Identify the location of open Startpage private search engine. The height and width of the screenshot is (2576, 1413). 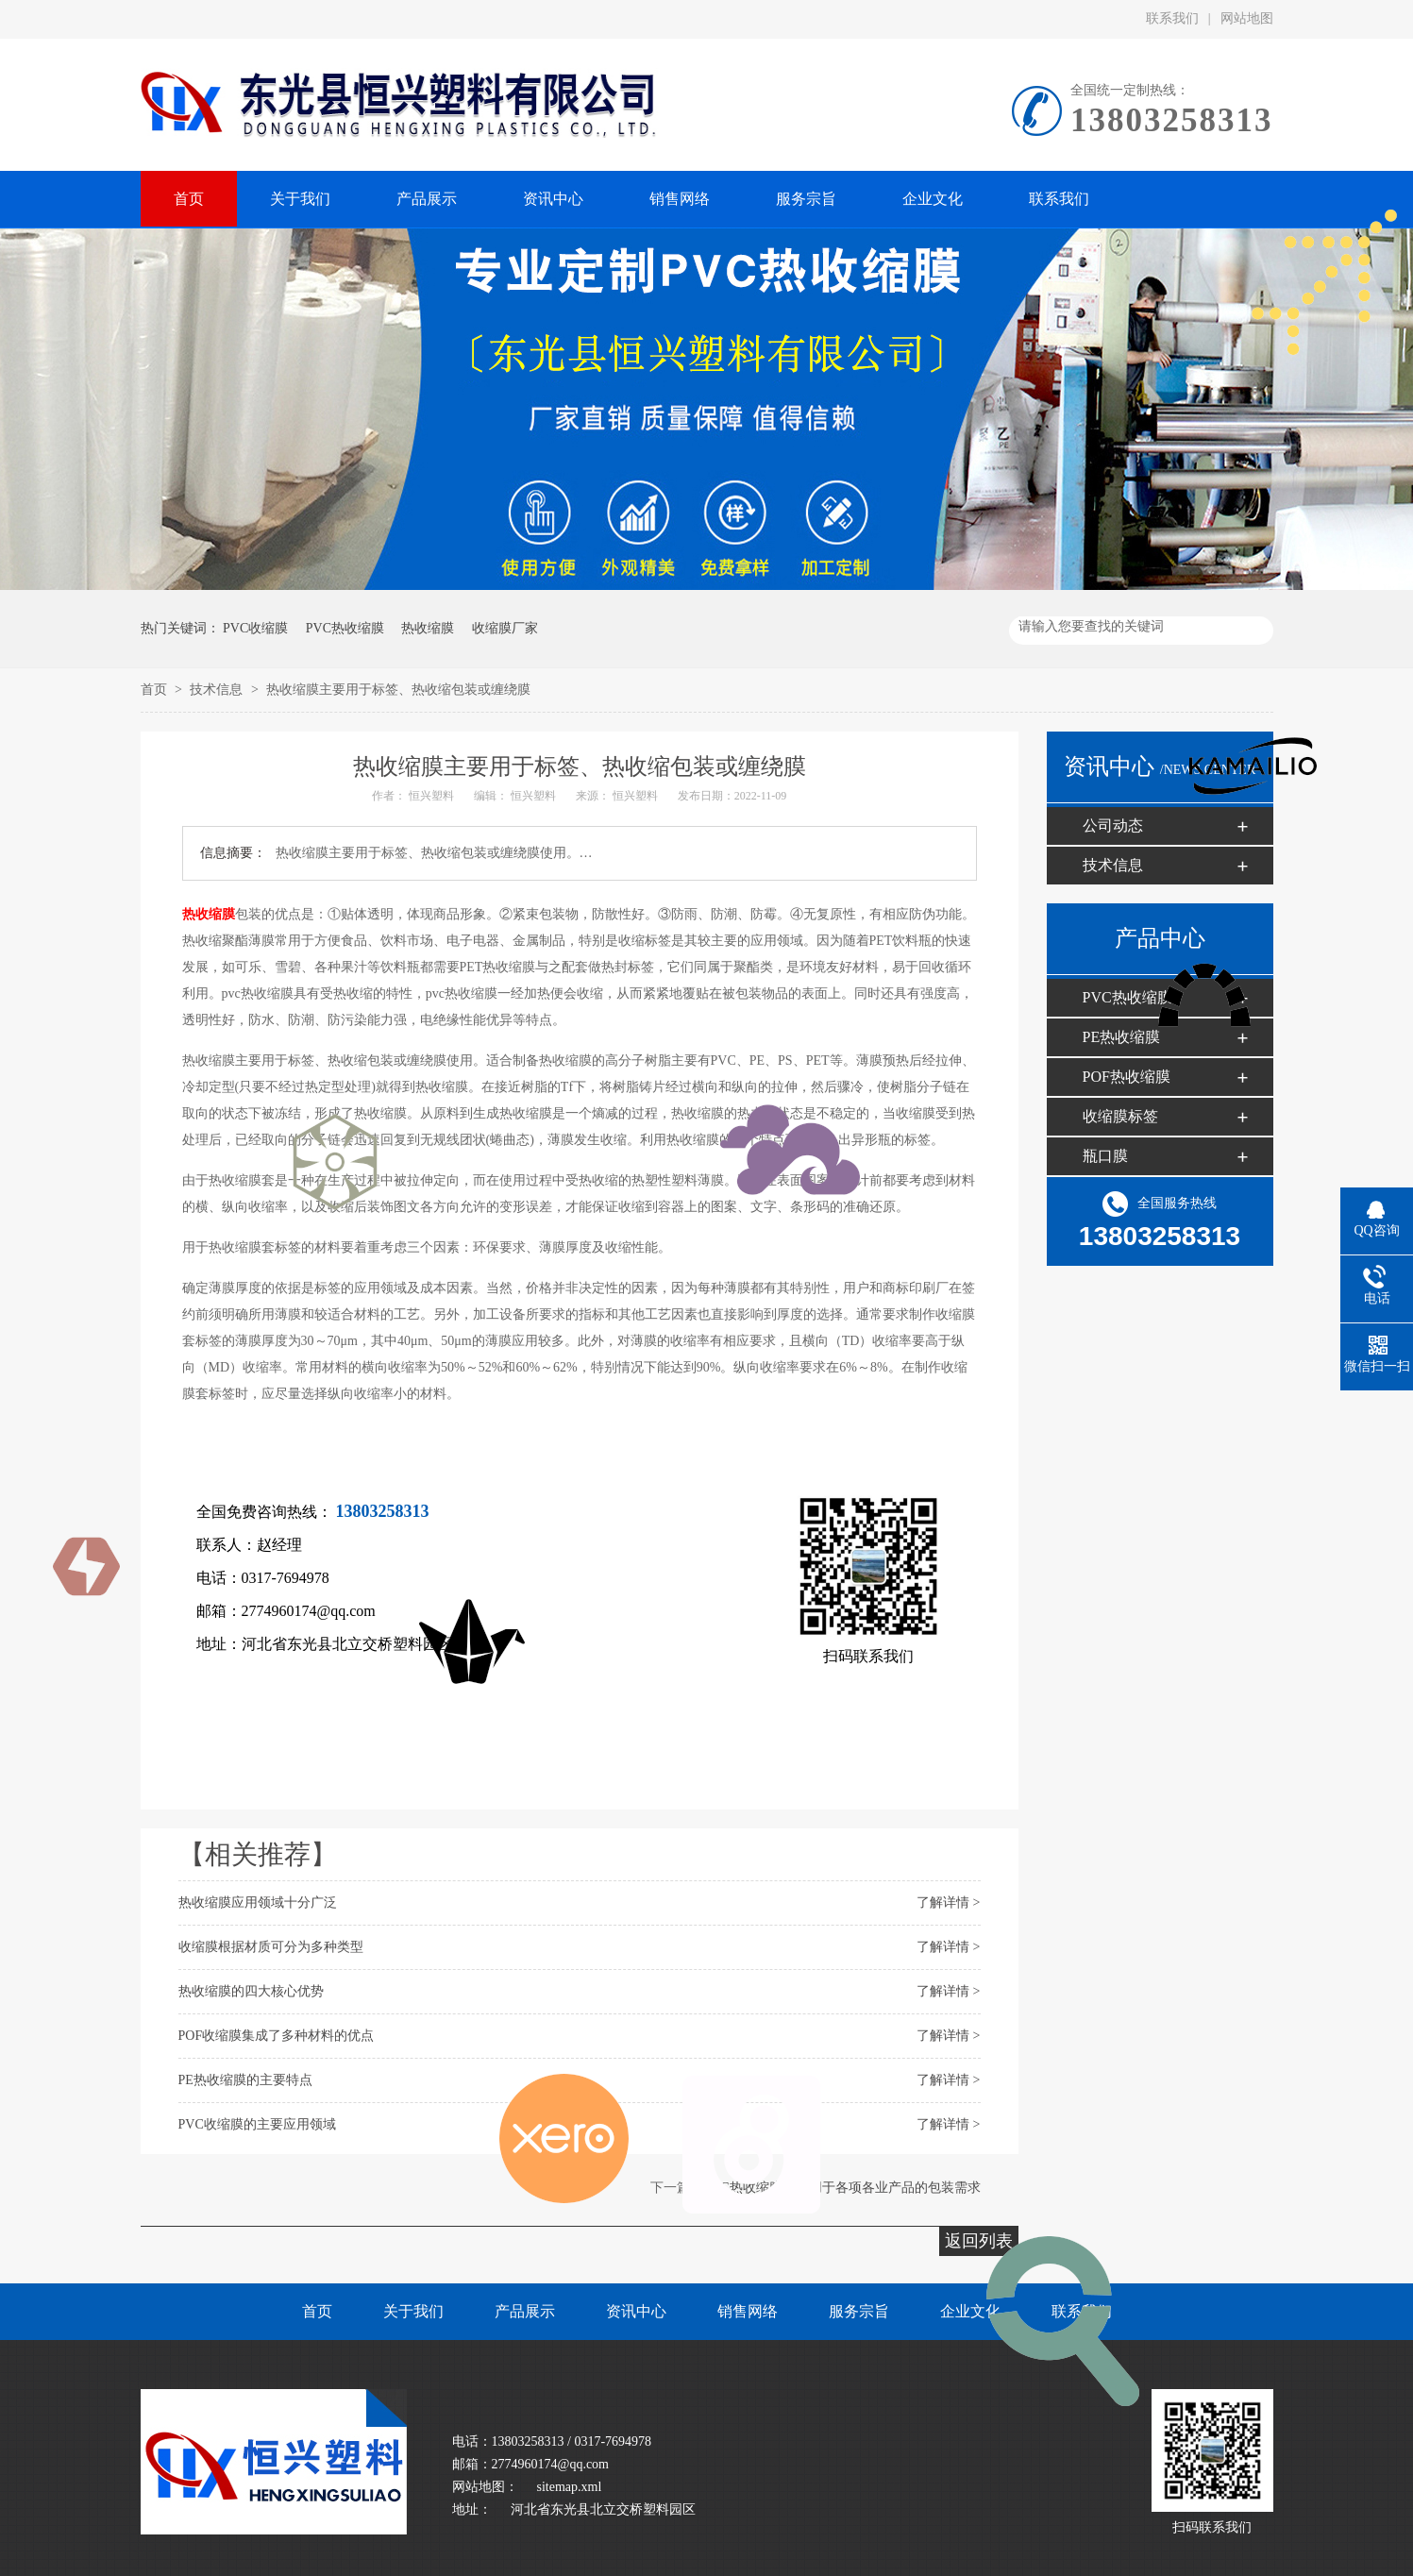
(1063, 2321).